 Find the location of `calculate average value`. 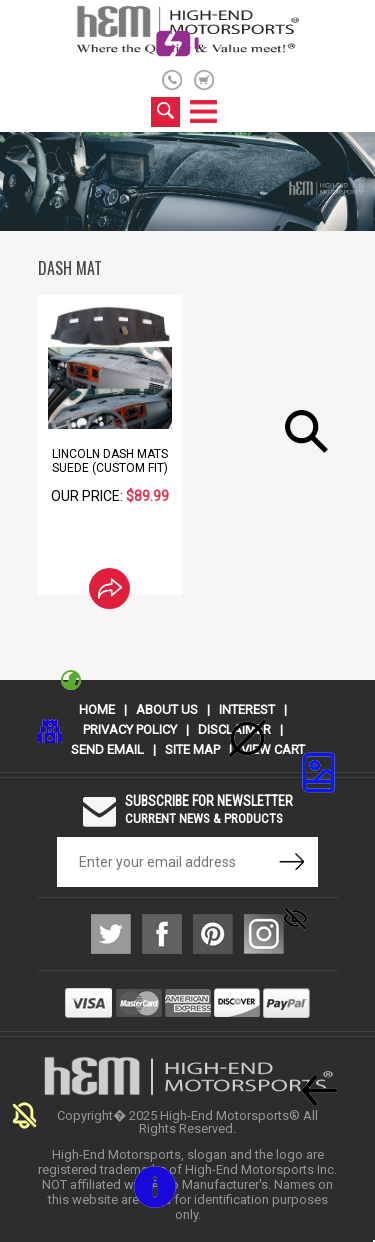

calculate average value is located at coordinates (247, 738).